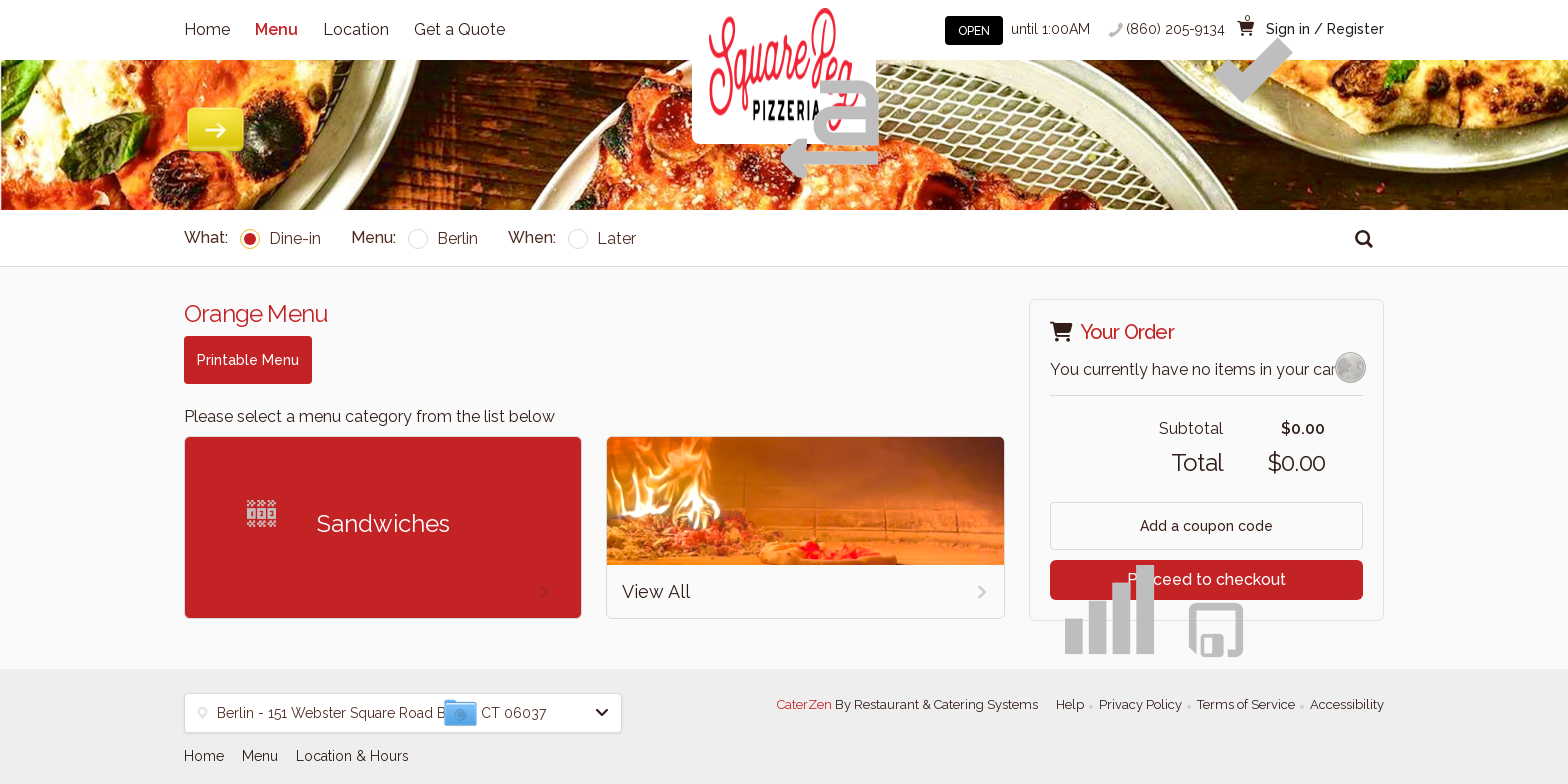  I want to click on cellular signal excellent symbol network icon, so click(1112, 612).